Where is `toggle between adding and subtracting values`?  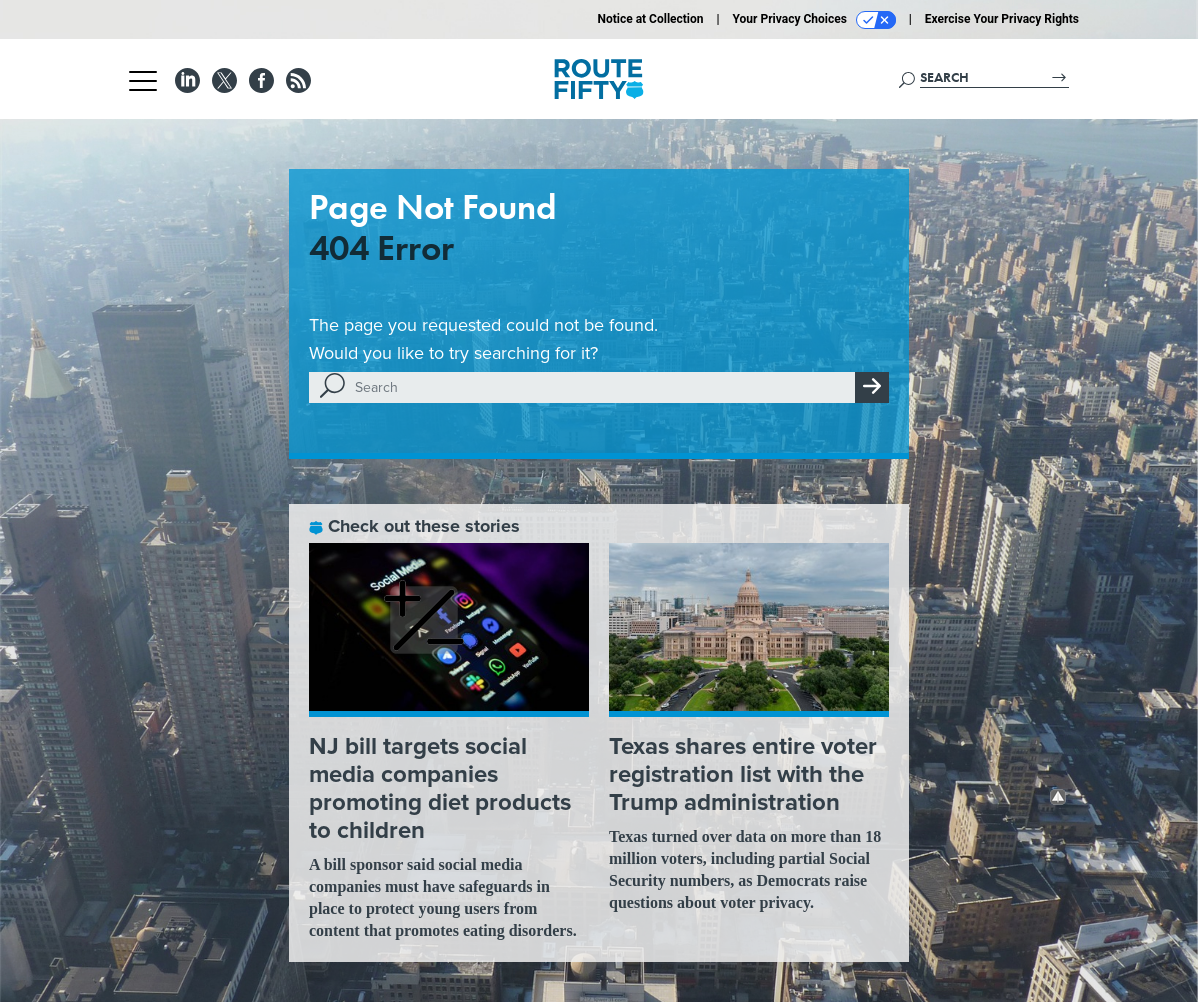 toggle between adding and subtracting values is located at coordinates (424, 620).